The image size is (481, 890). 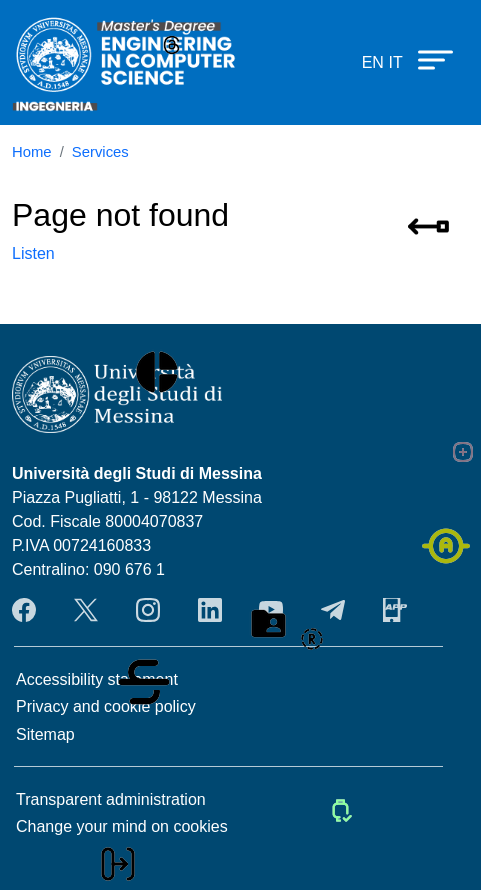 What do you see at coordinates (312, 639) in the screenshot?
I see `indicates registered trademark symbol` at bounding box center [312, 639].